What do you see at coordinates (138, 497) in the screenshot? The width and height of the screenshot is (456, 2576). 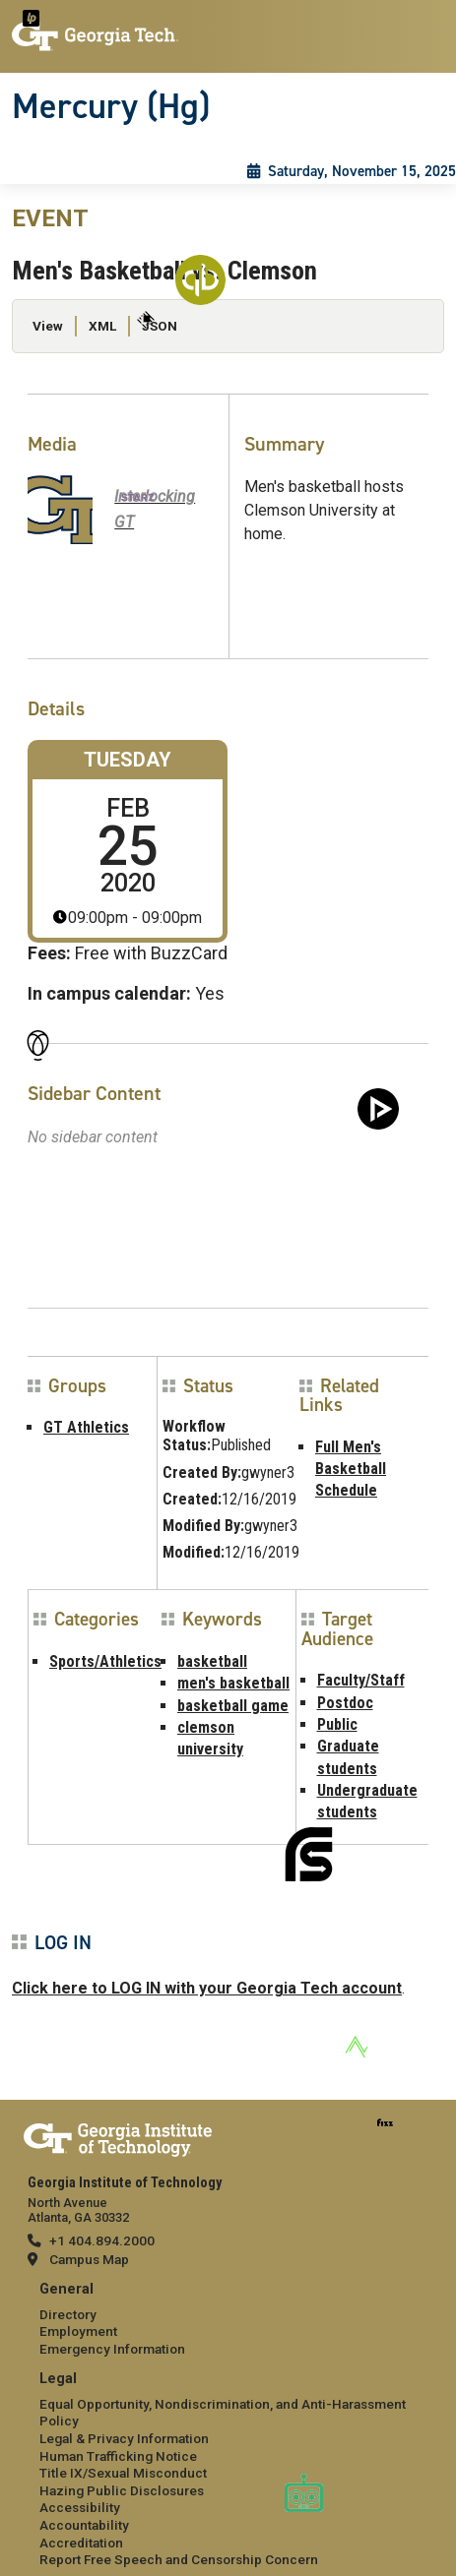 I see `open the Starz streaming app` at bounding box center [138, 497].